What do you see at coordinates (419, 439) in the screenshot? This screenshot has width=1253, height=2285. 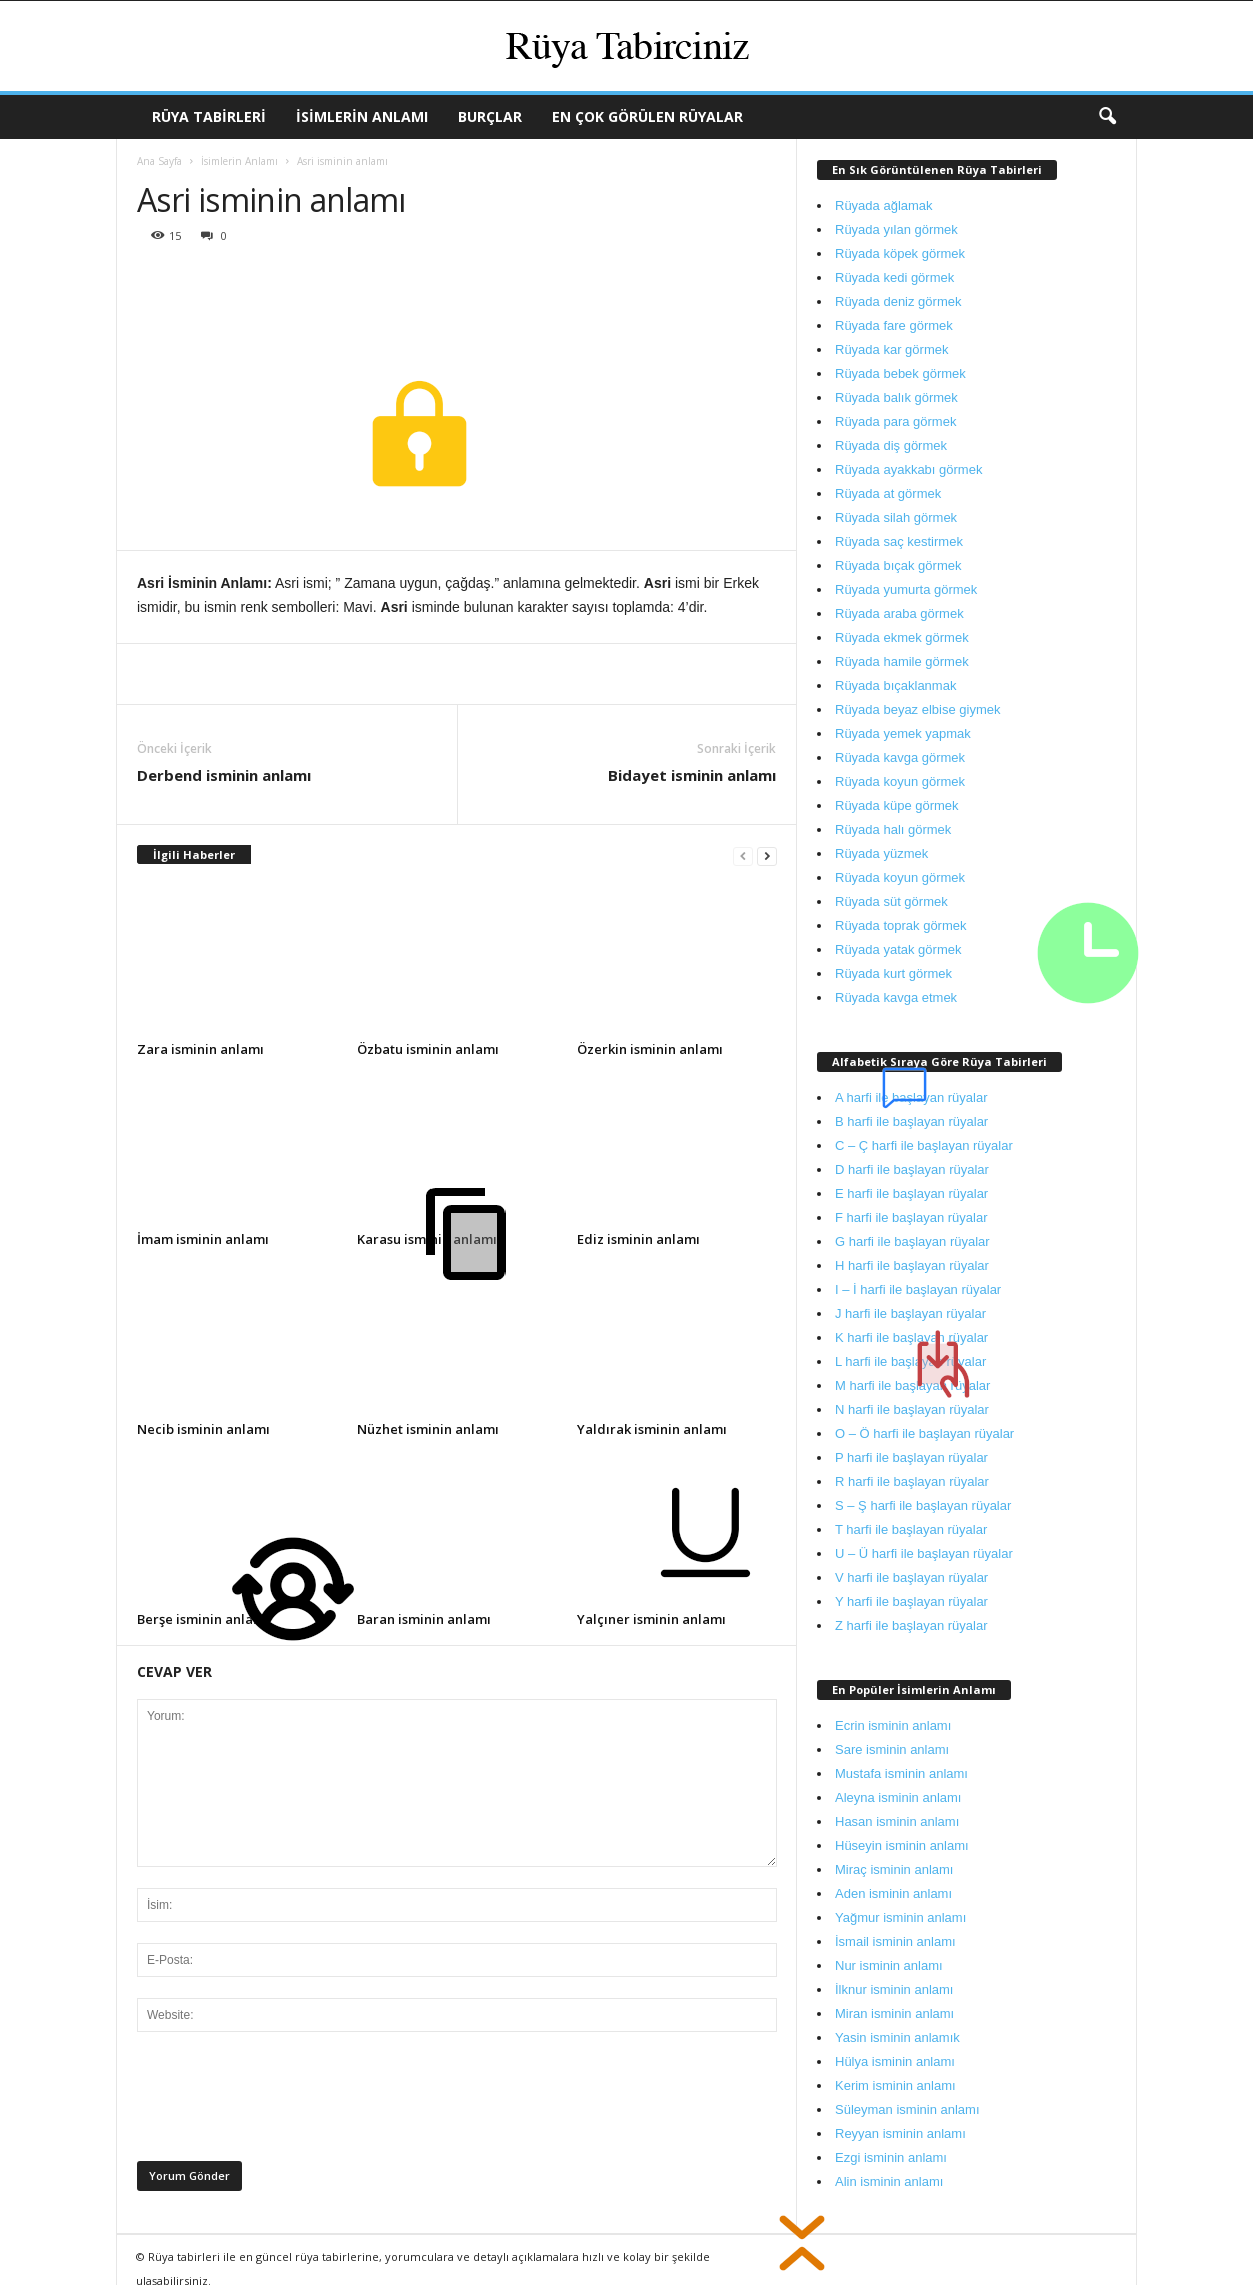 I see `access secure or encrypted content` at bounding box center [419, 439].